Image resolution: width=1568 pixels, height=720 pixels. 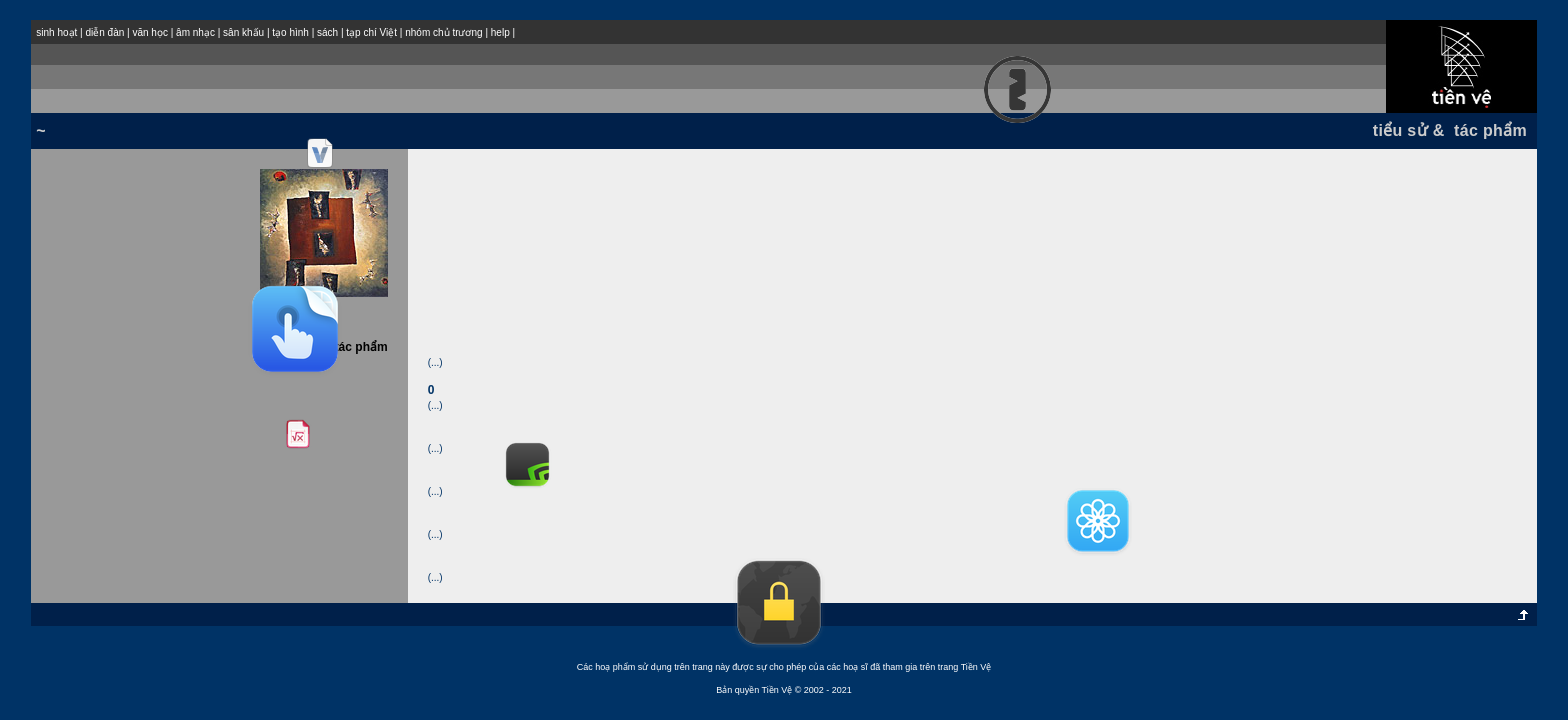 What do you see at coordinates (527, 464) in the screenshot?
I see `open nvidia app` at bounding box center [527, 464].